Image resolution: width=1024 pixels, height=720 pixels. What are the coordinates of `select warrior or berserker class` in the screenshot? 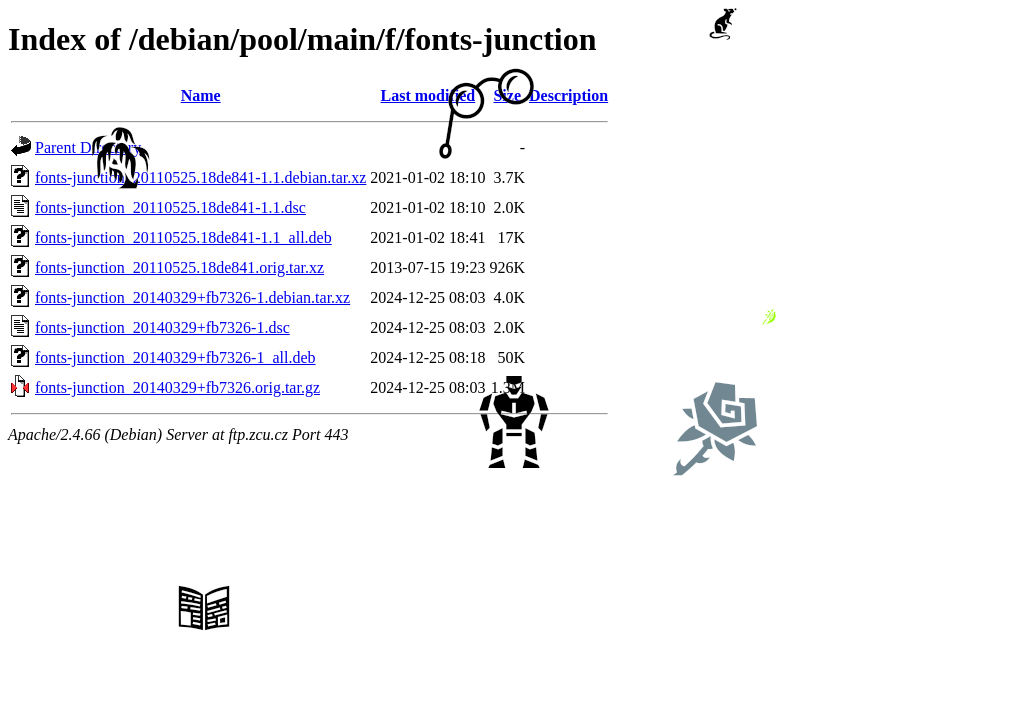 It's located at (768, 316).